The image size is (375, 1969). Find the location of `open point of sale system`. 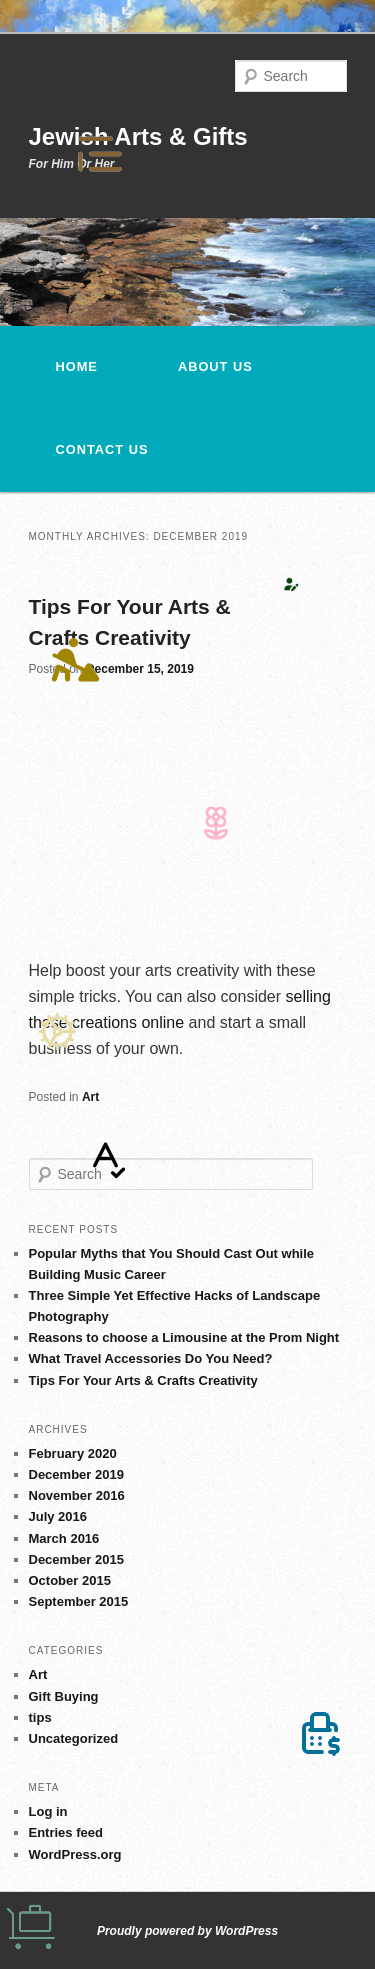

open point of sale system is located at coordinates (320, 1734).